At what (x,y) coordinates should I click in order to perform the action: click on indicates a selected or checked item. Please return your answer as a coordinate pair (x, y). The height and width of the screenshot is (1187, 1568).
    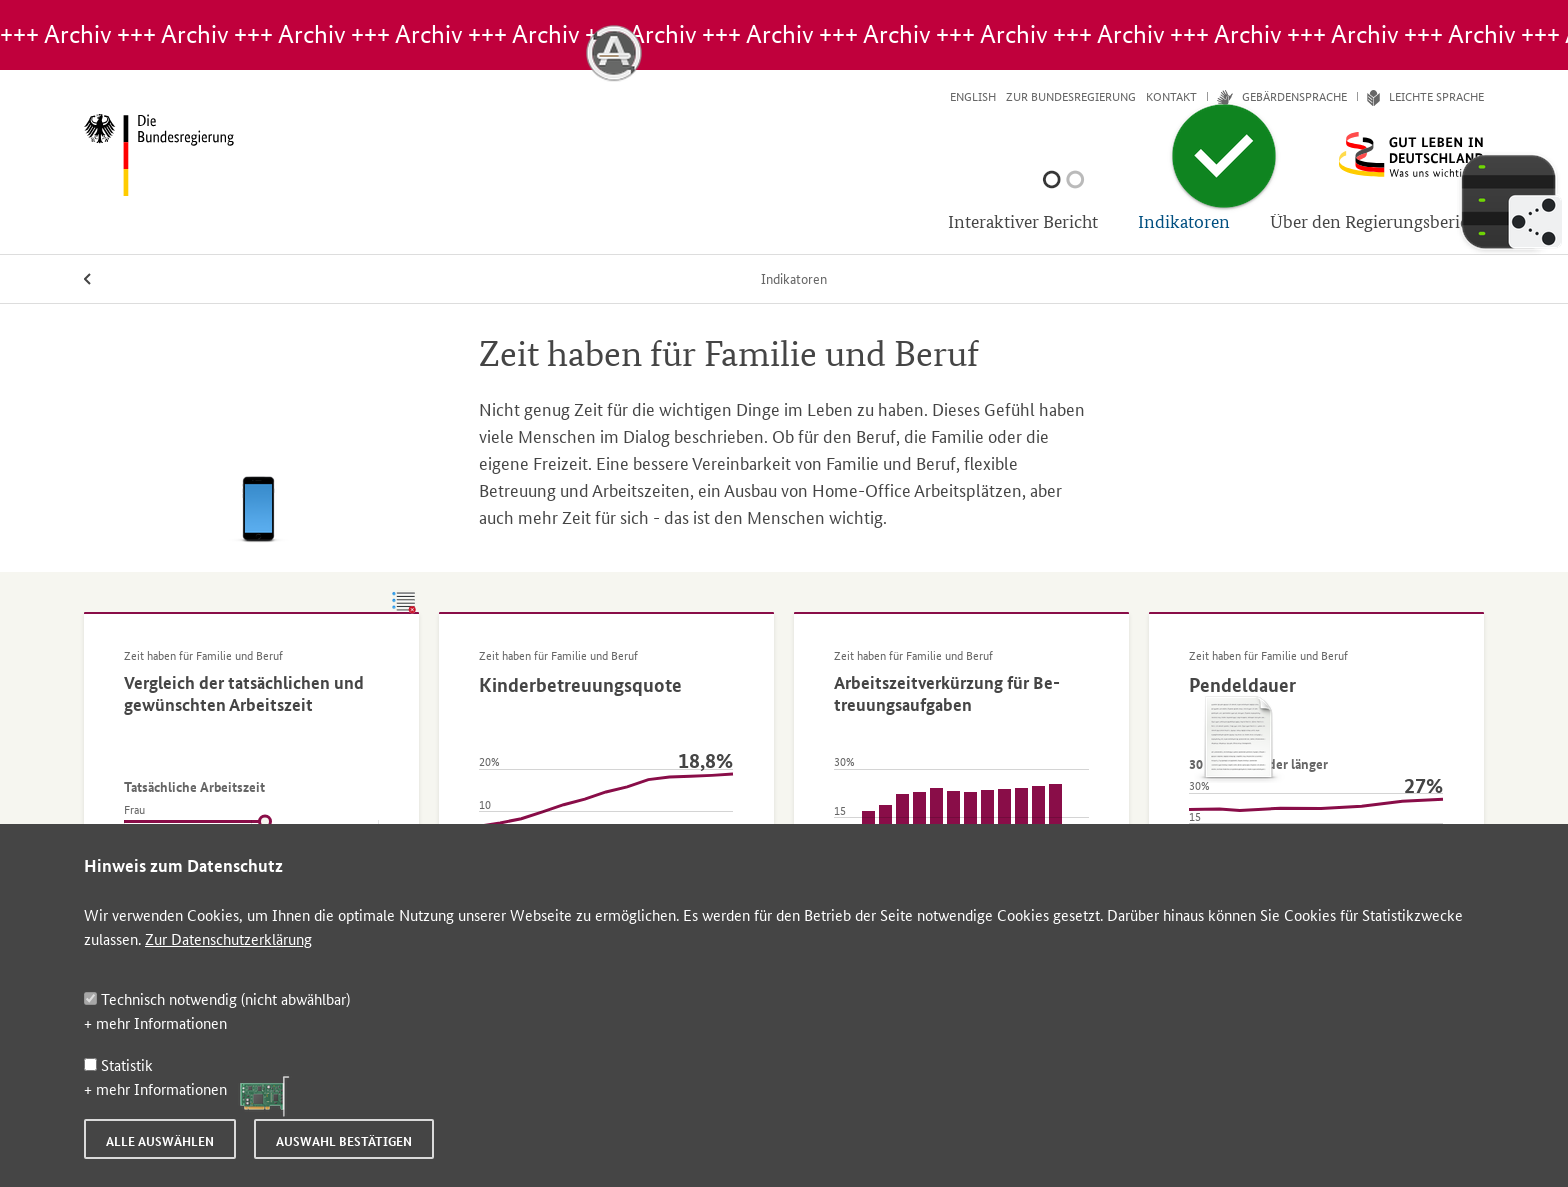
    Looking at the image, I should click on (1224, 156).